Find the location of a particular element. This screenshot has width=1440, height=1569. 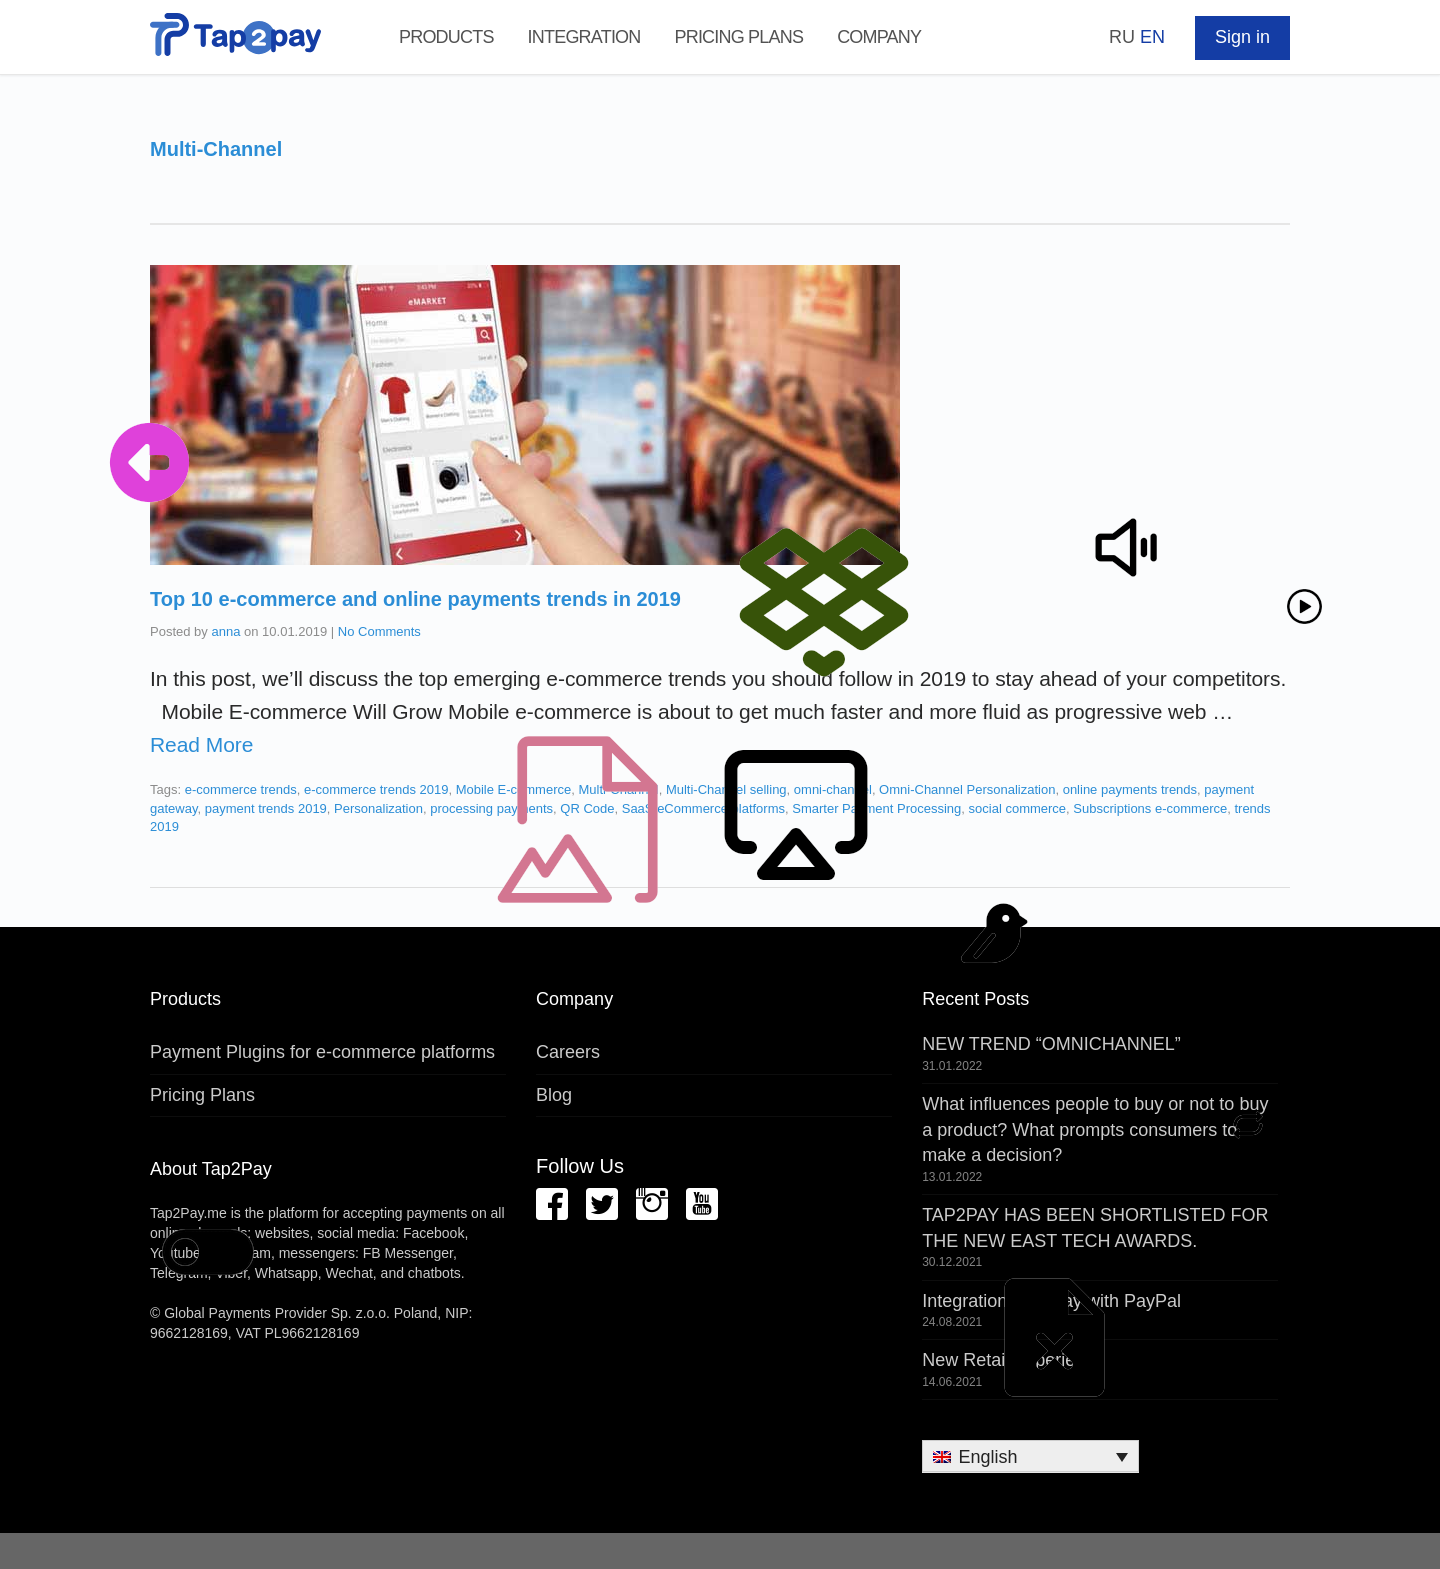

enable repeat or loop playback is located at coordinates (1248, 1125).